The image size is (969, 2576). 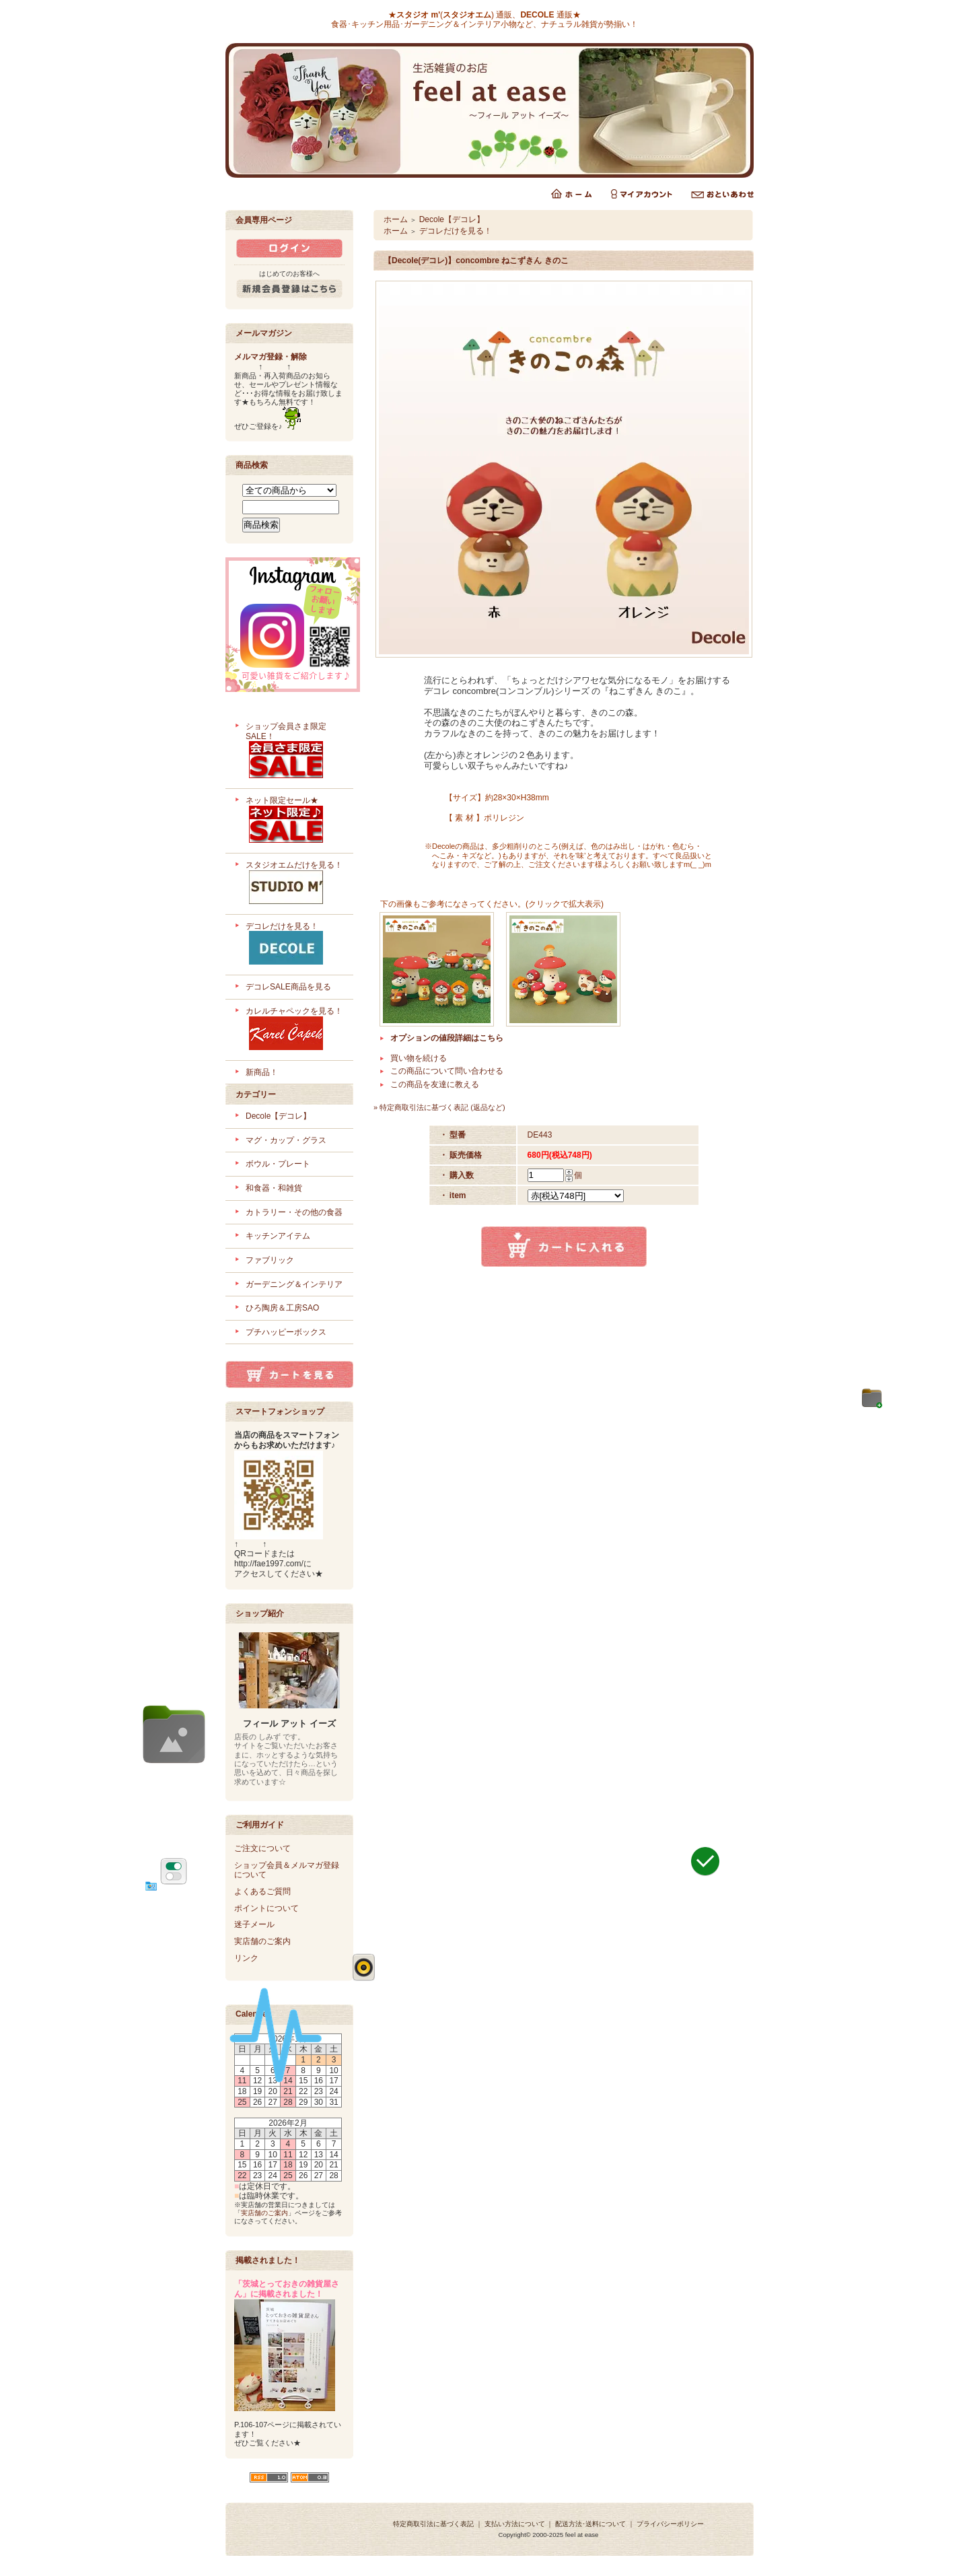 I want to click on create a new folder, so click(x=871, y=1397).